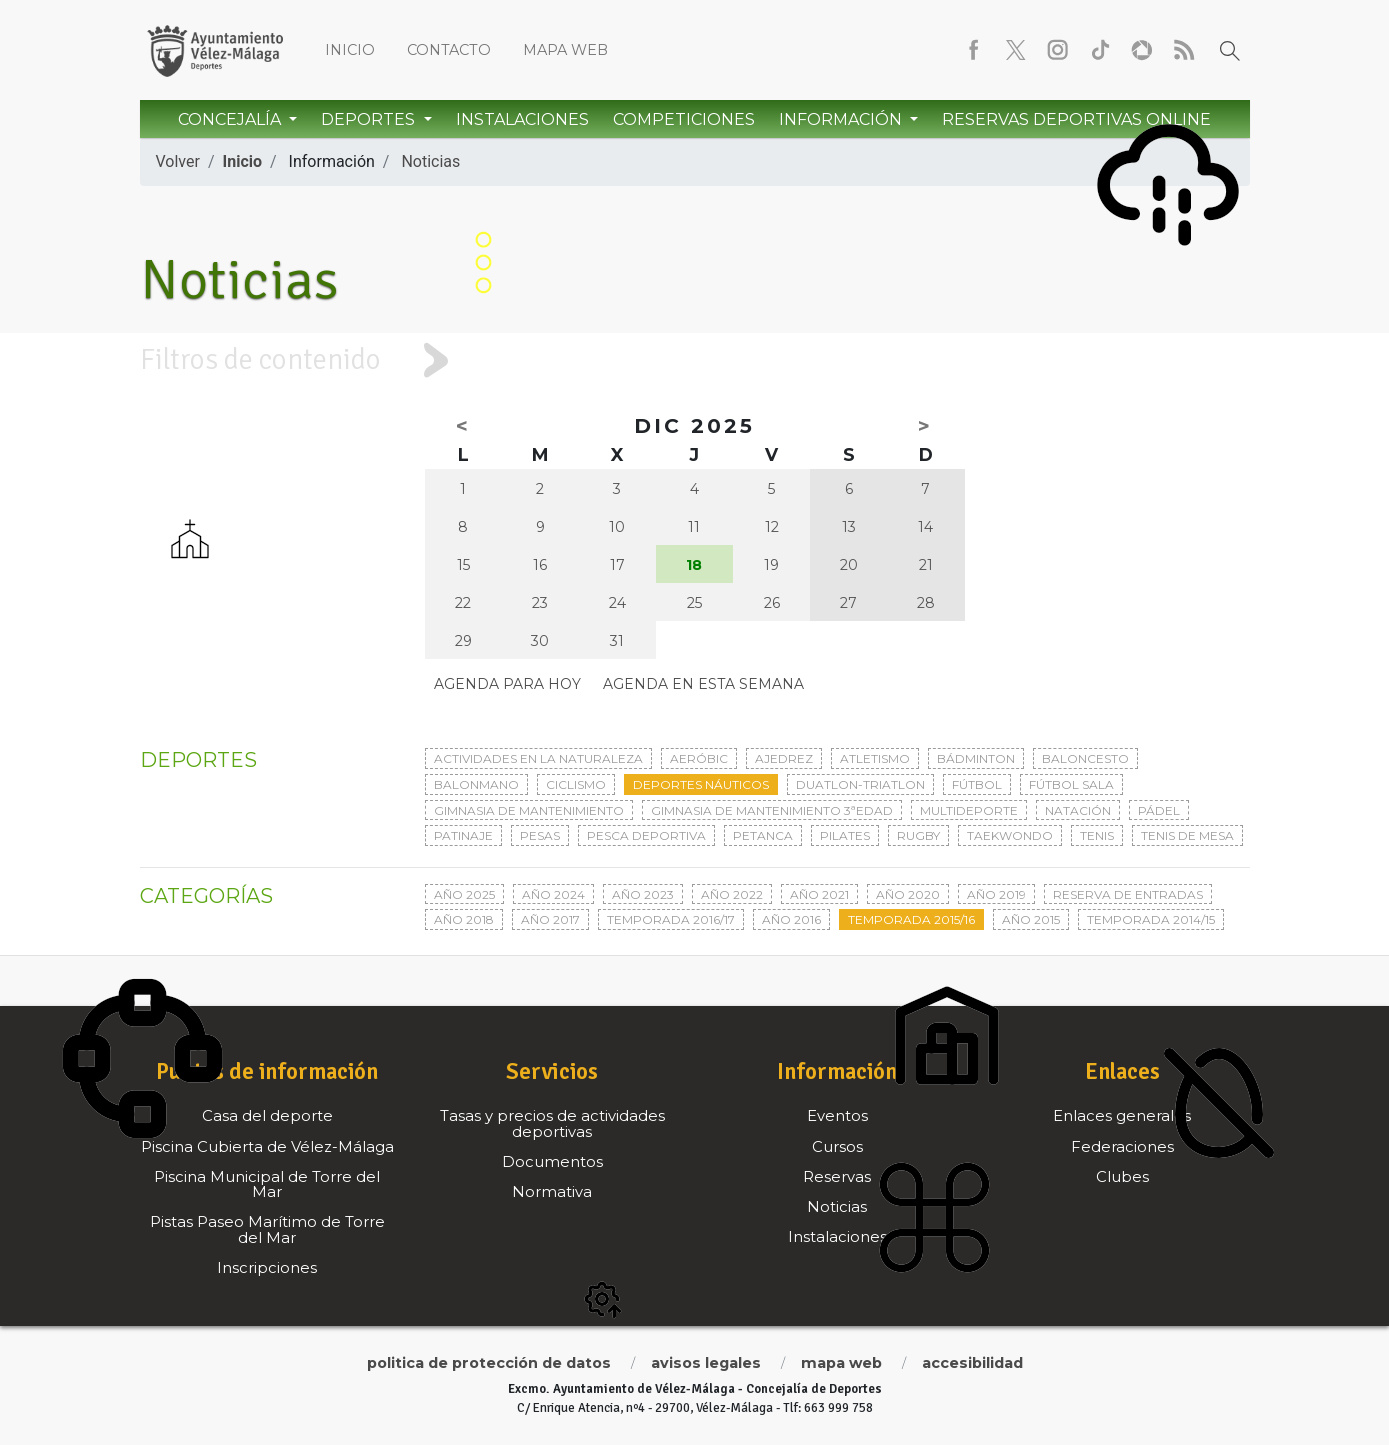  What do you see at coordinates (602, 1299) in the screenshot?
I see `upgrade or update settings` at bounding box center [602, 1299].